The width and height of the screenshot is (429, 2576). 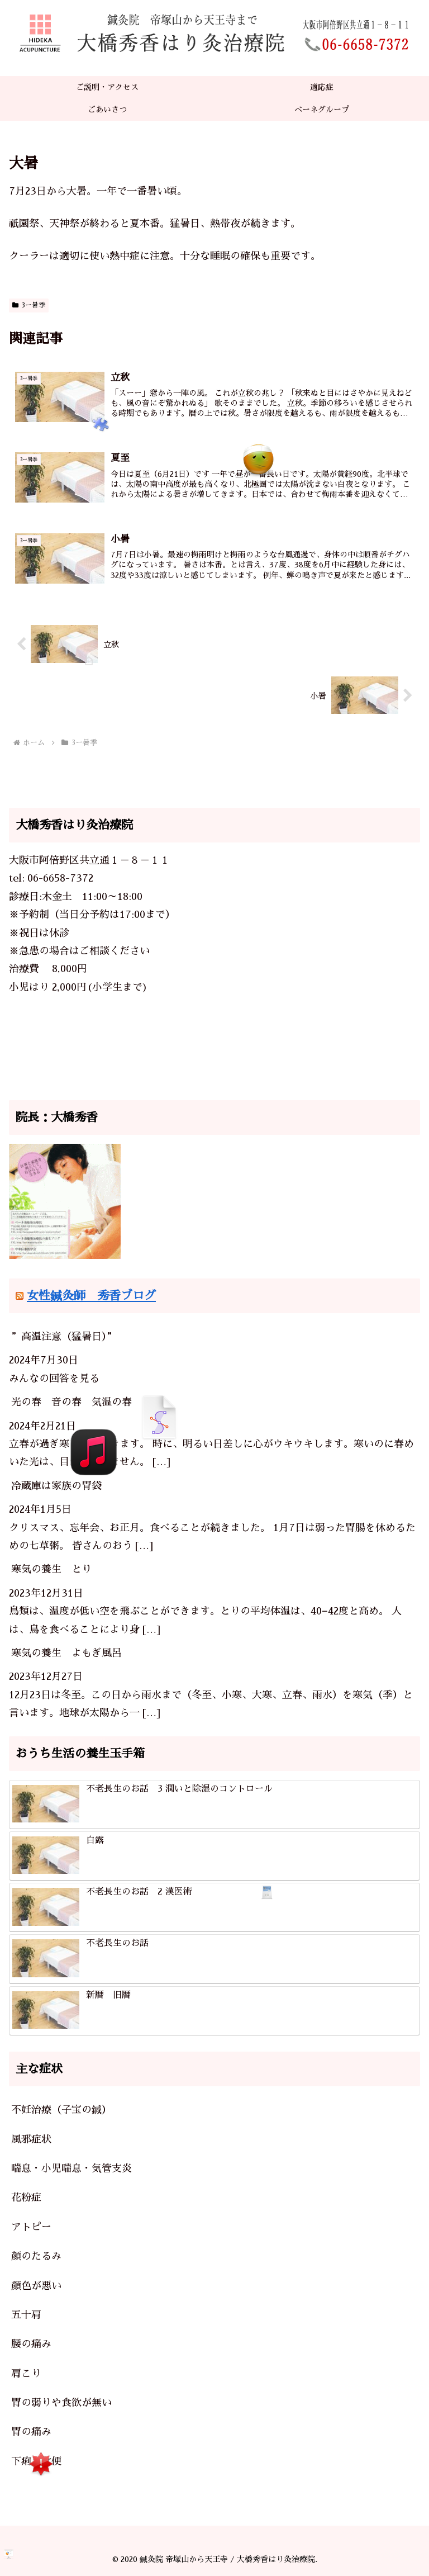 I want to click on open the Apple Music app, so click(x=93, y=1452).